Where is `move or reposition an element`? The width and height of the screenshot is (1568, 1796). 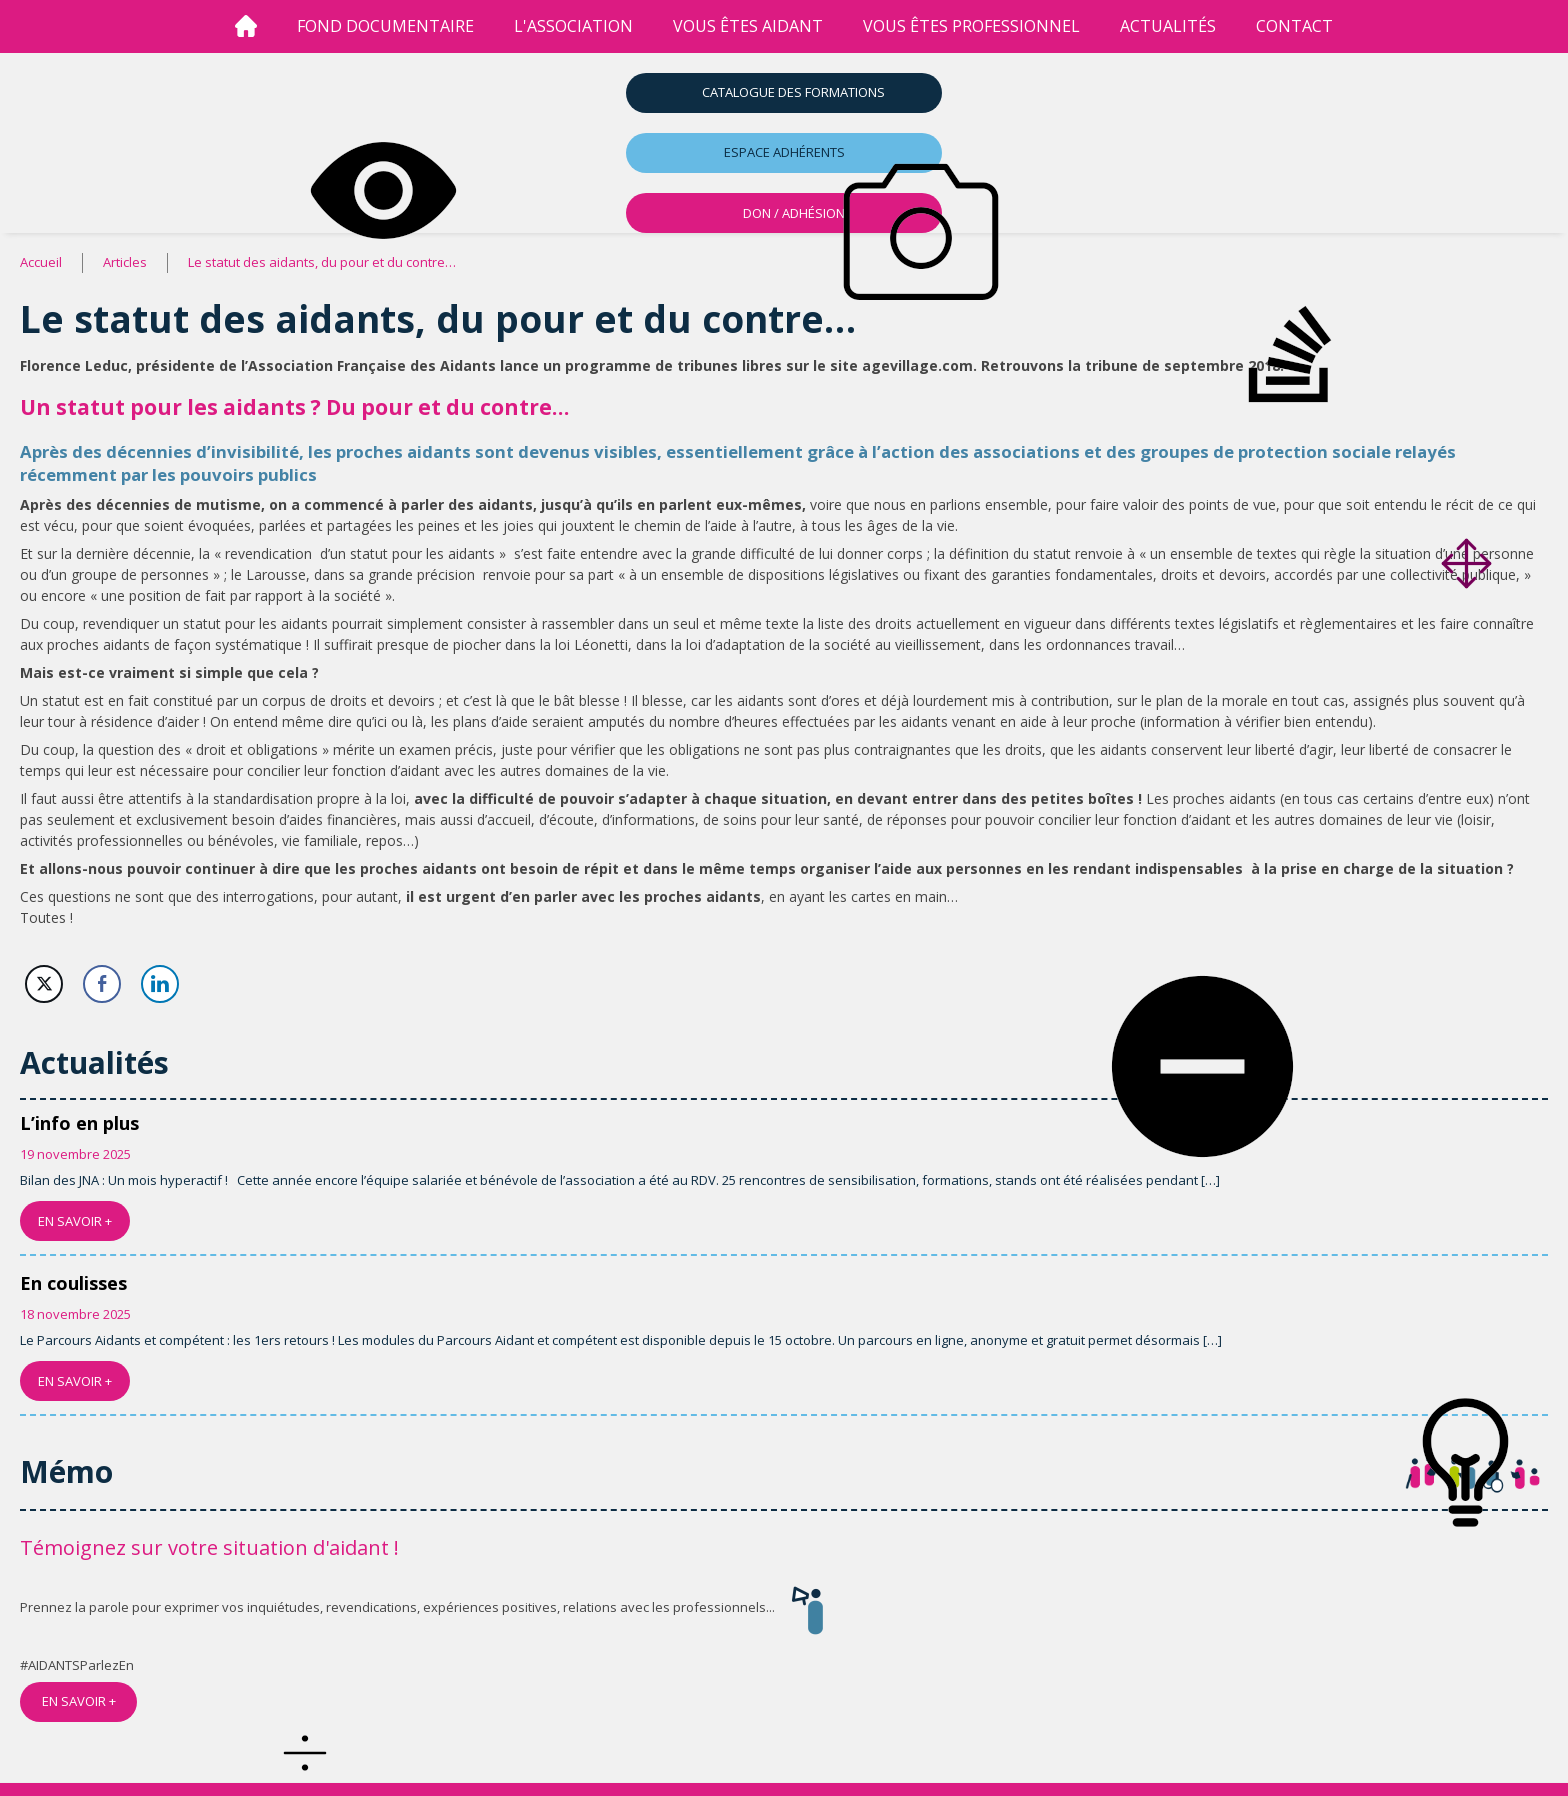
move or reposition an element is located at coordinates (1466, 563).